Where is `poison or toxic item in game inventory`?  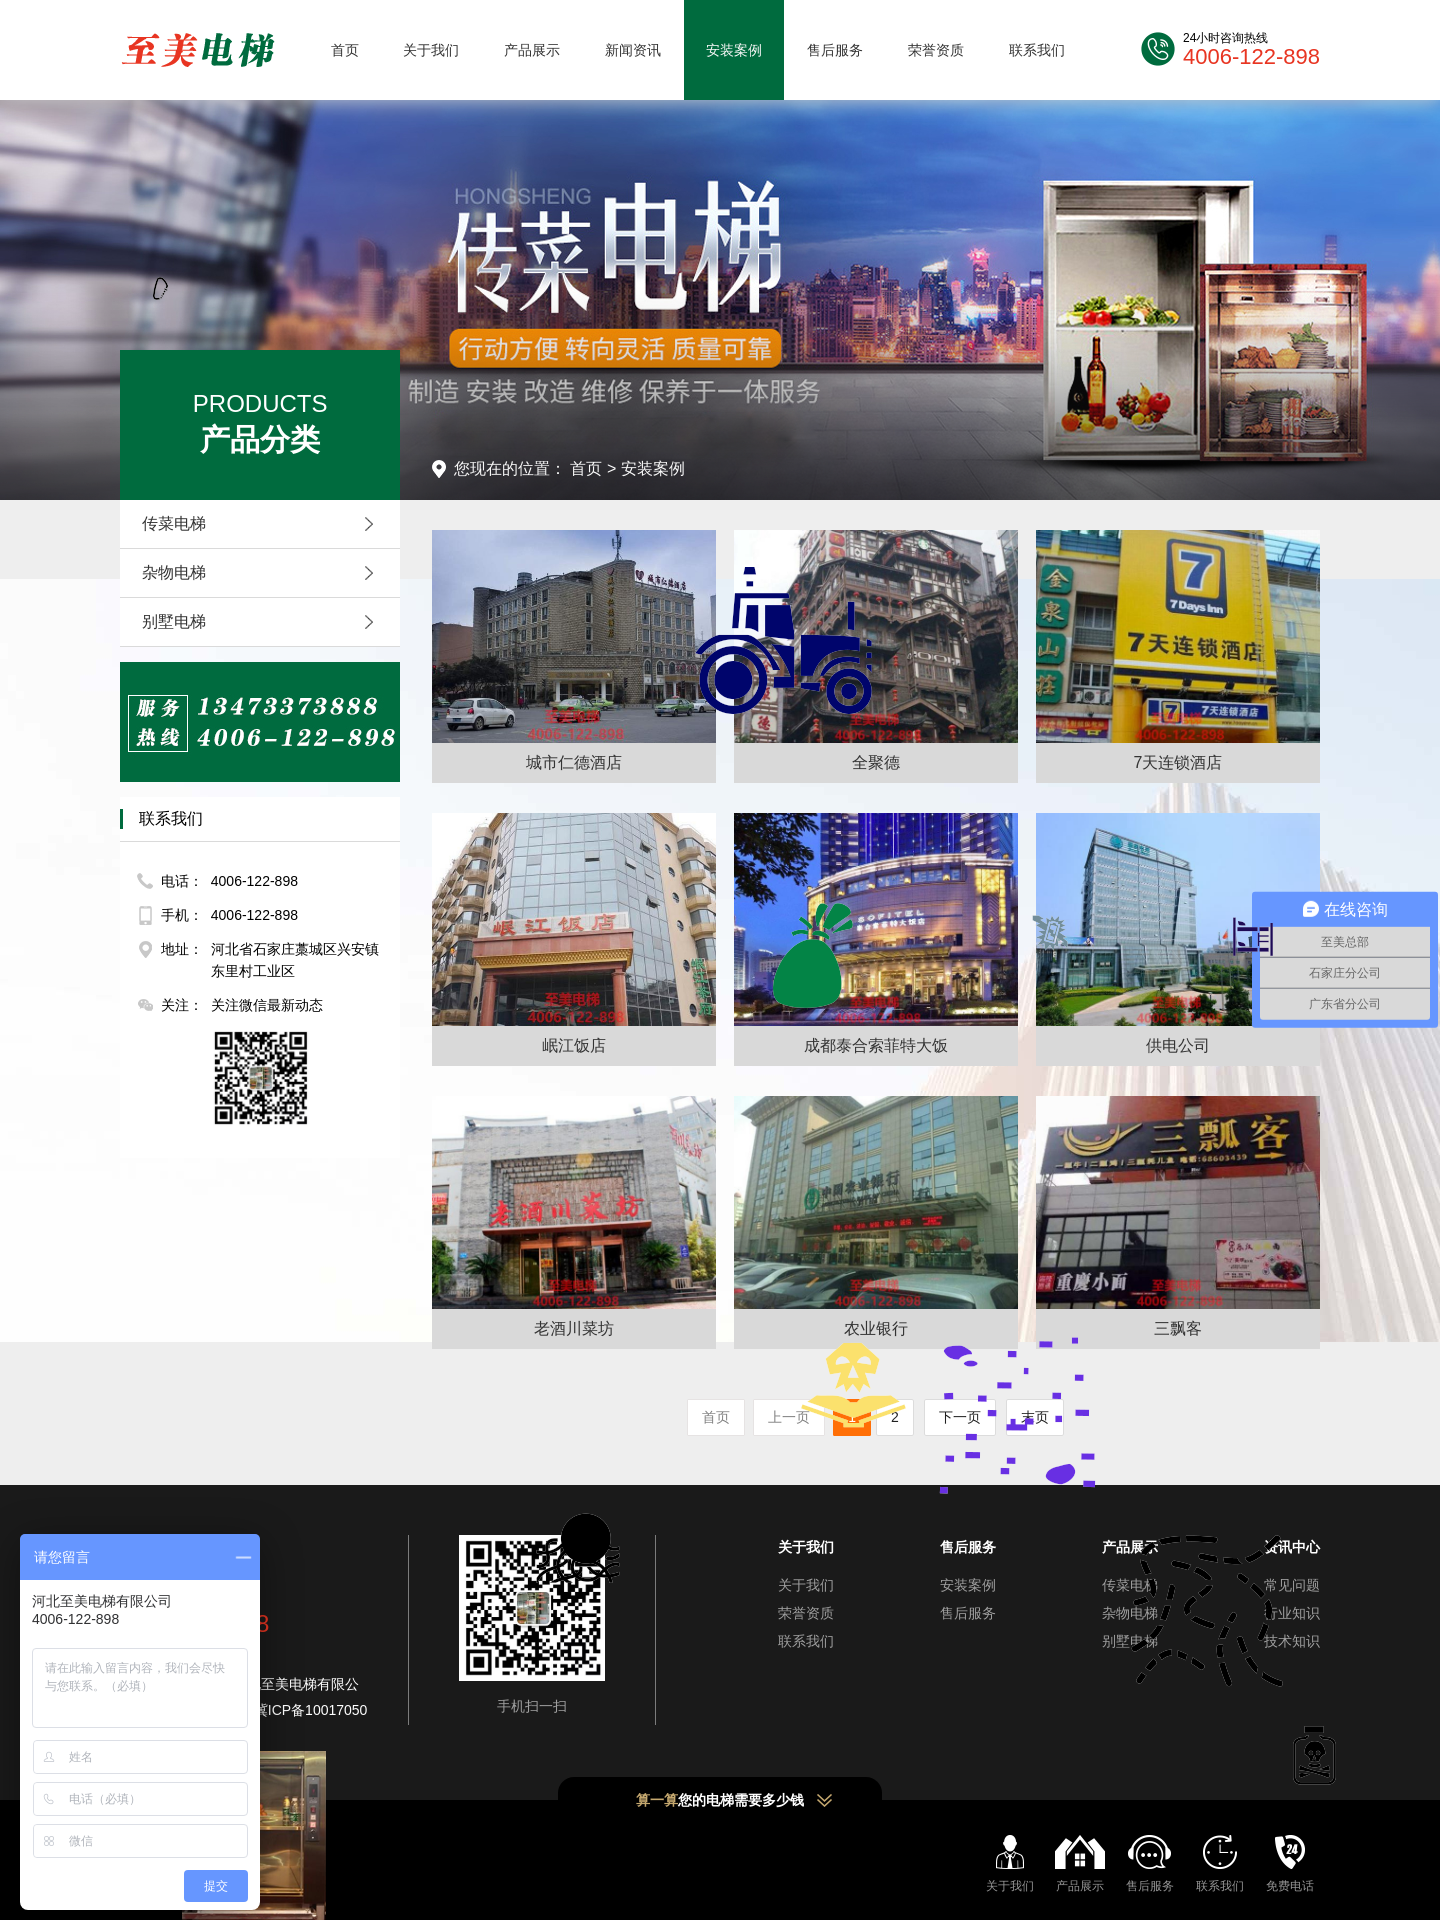 poison or toxic item in game inventory is located at coordinates (1314, 1755).